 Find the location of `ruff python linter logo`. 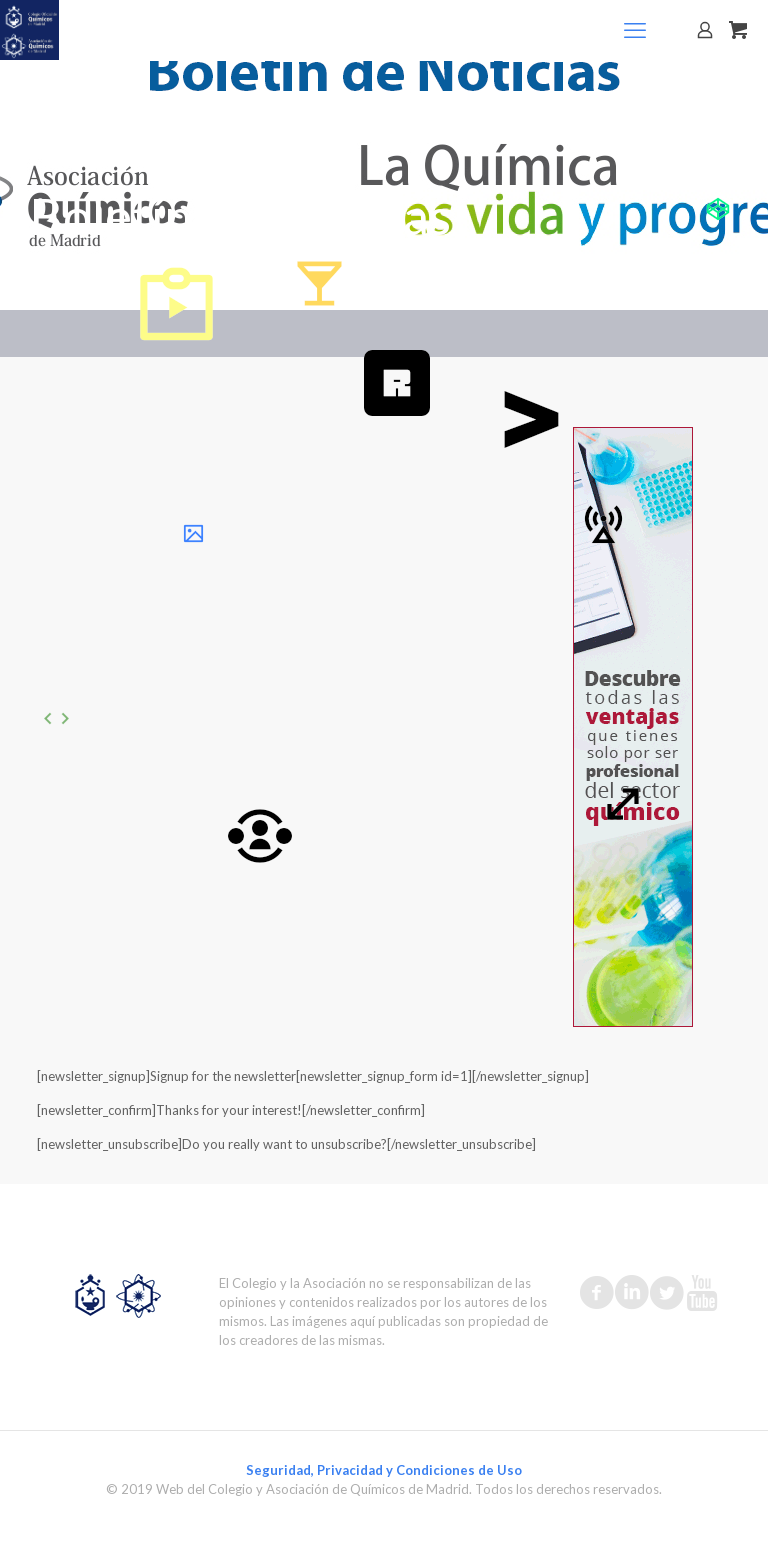

ruff python linter logo is located at coordinates (397, 383).